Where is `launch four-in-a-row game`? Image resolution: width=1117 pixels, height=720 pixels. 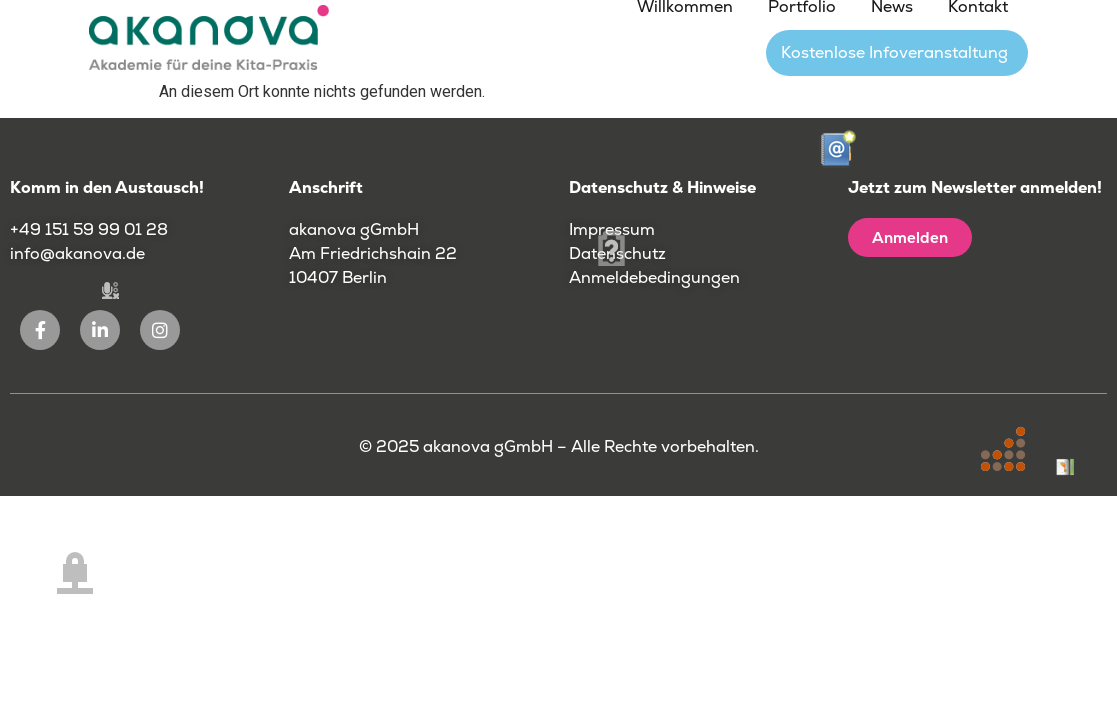 launch four-in-a-row game is located at coordinates (1004, 447).